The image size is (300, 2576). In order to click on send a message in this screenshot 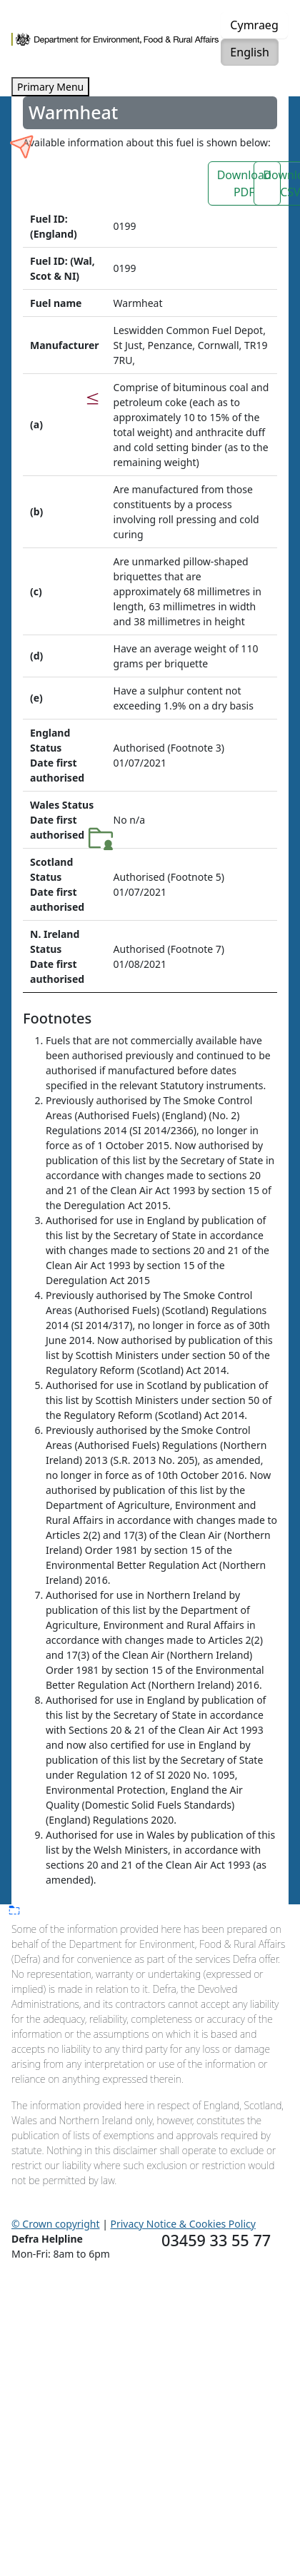, I will do `click(22, 146)`.